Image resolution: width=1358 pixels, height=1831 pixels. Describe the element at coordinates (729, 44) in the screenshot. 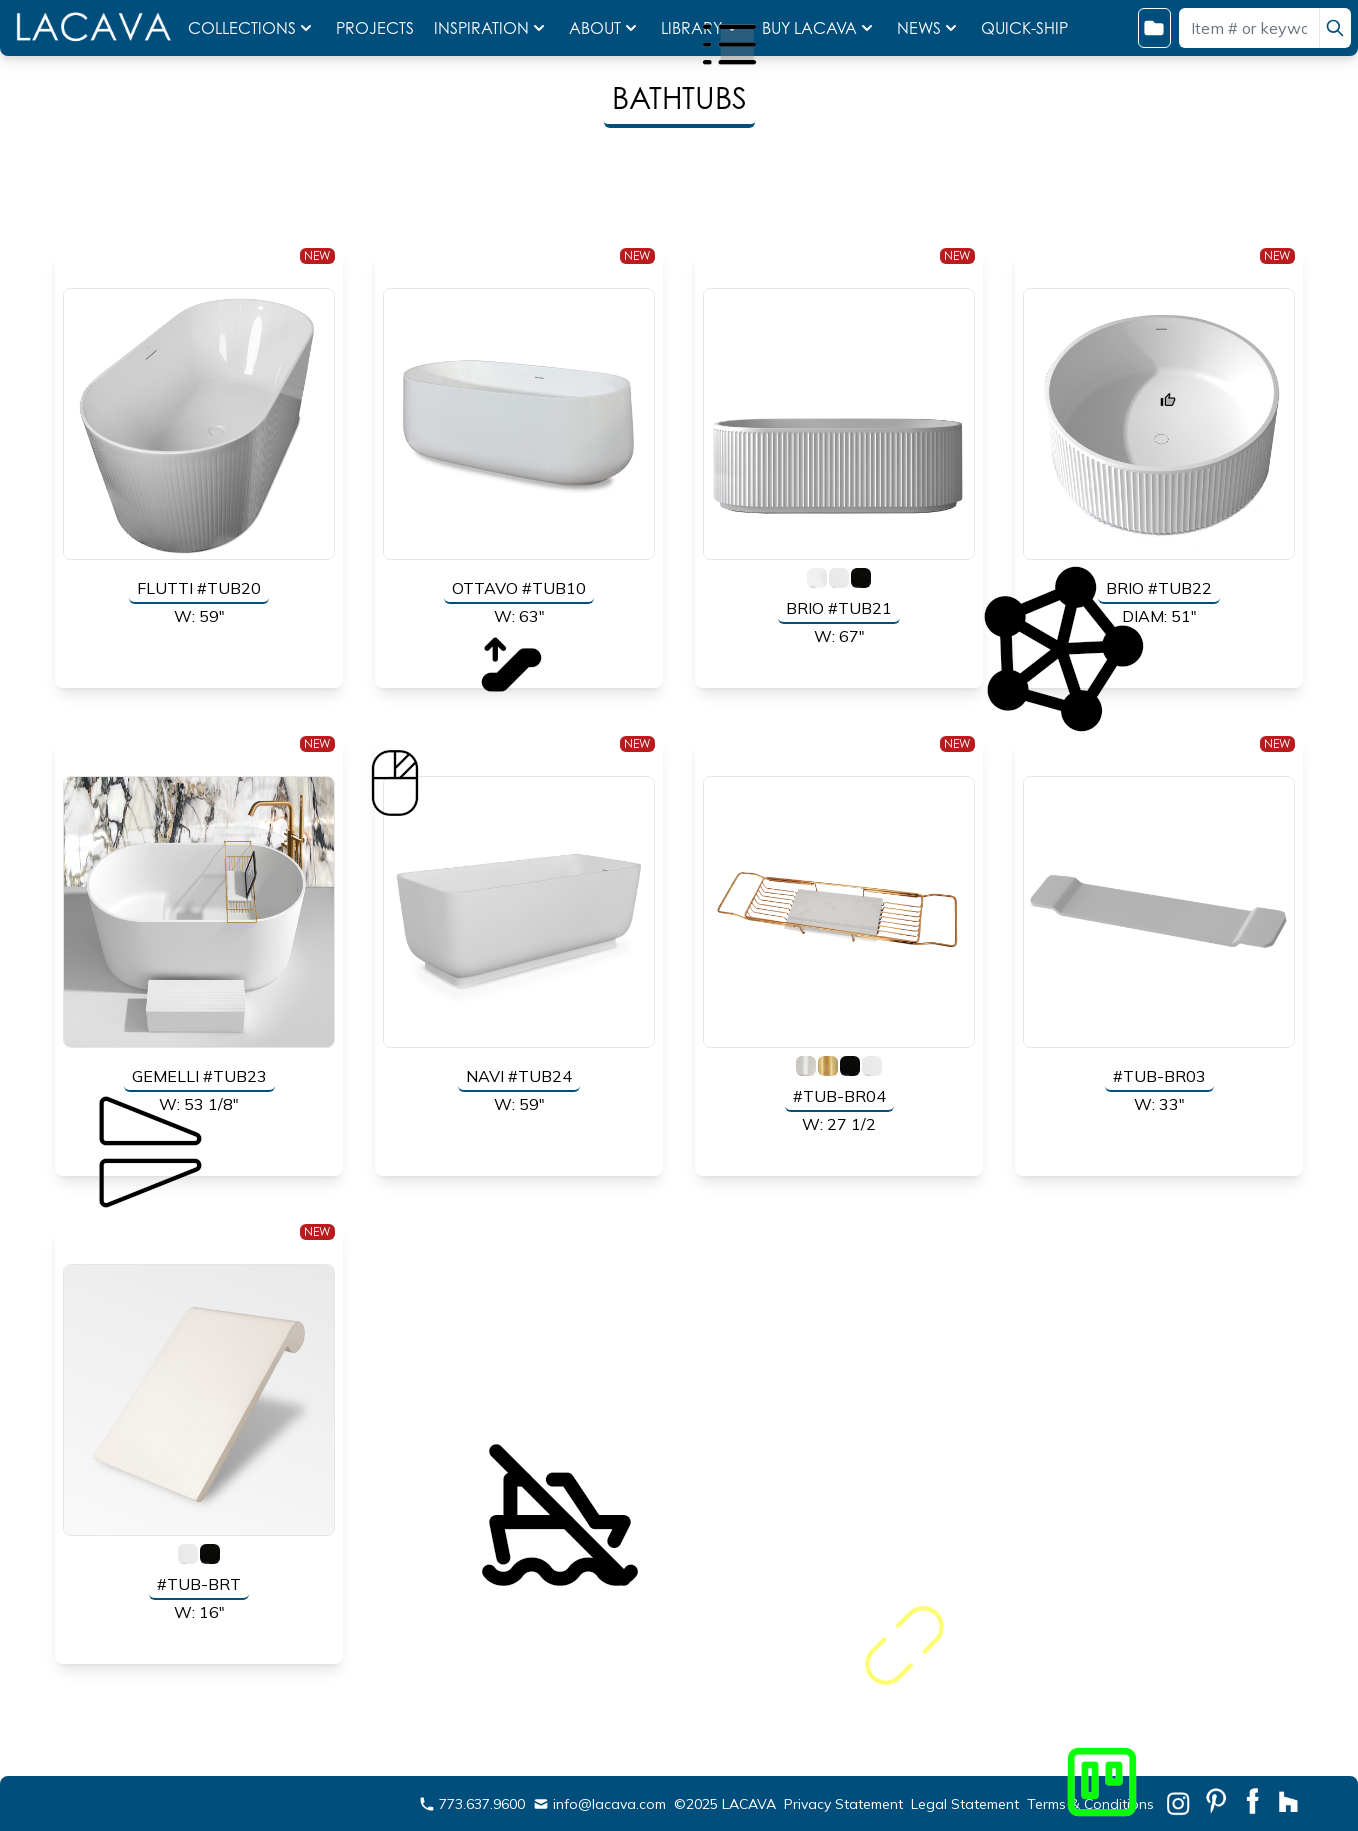

I see `view items in a list format` at that location.